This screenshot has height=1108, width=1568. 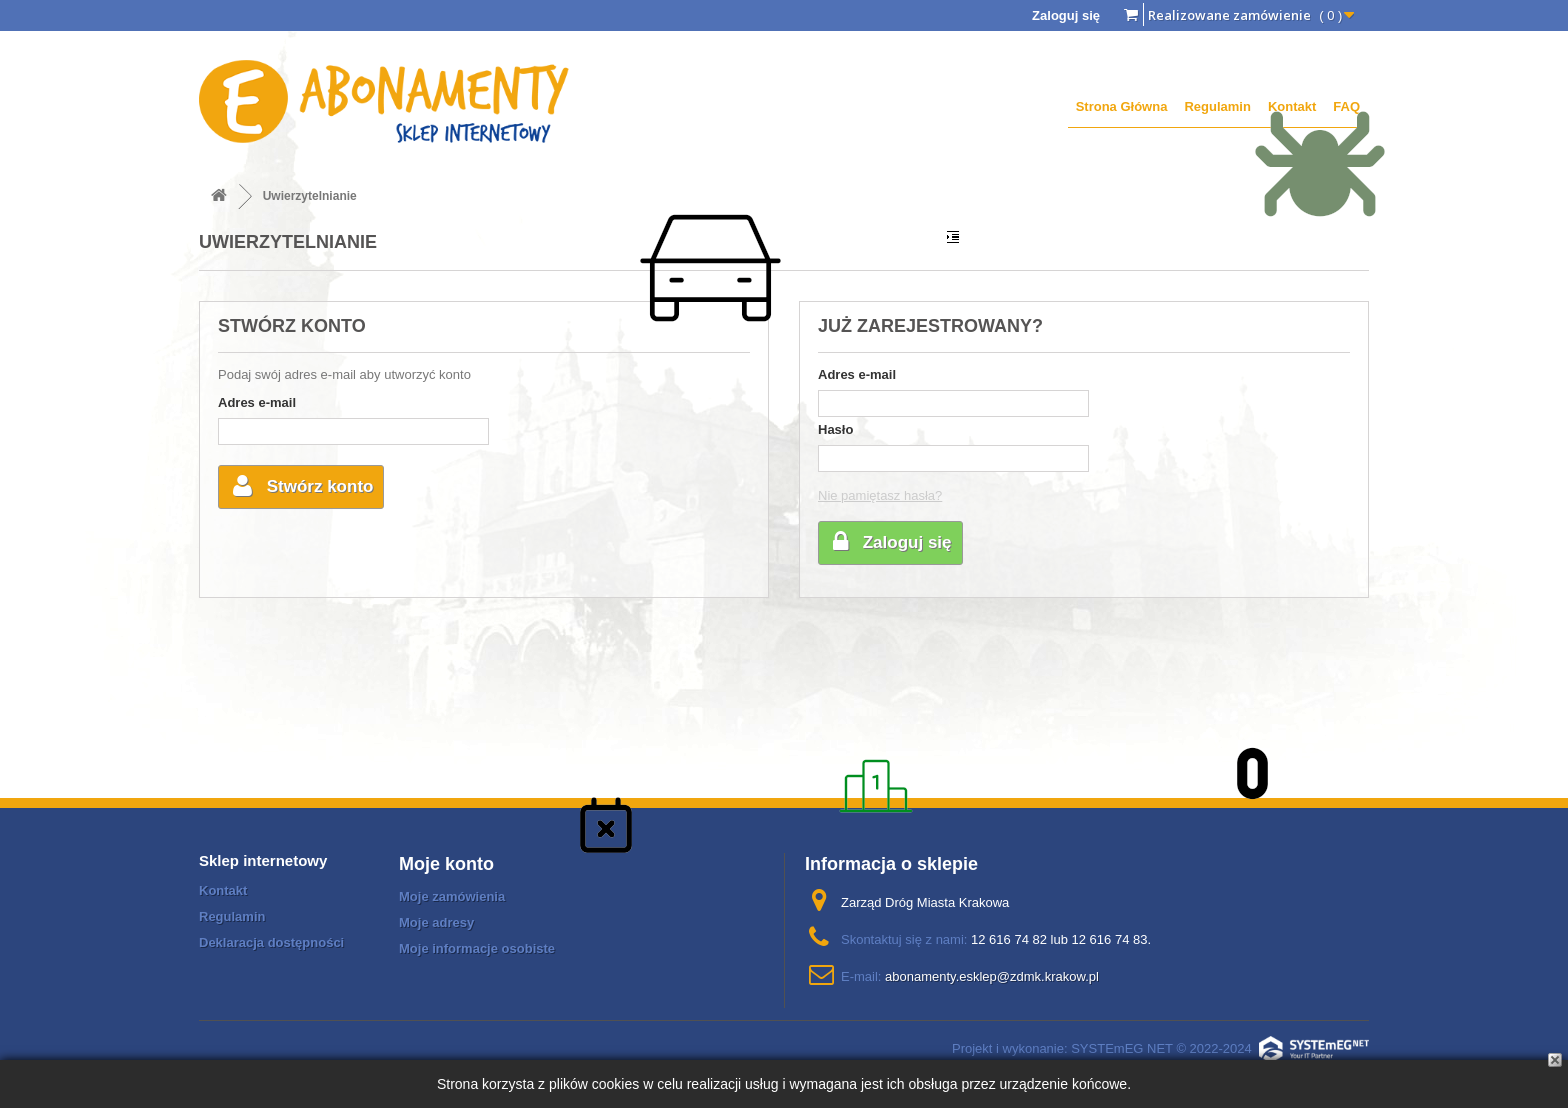 What do you see at coordinates (953, 237) in the screenshot?
I see `increase text indentation` at bounding box center [953, 237].